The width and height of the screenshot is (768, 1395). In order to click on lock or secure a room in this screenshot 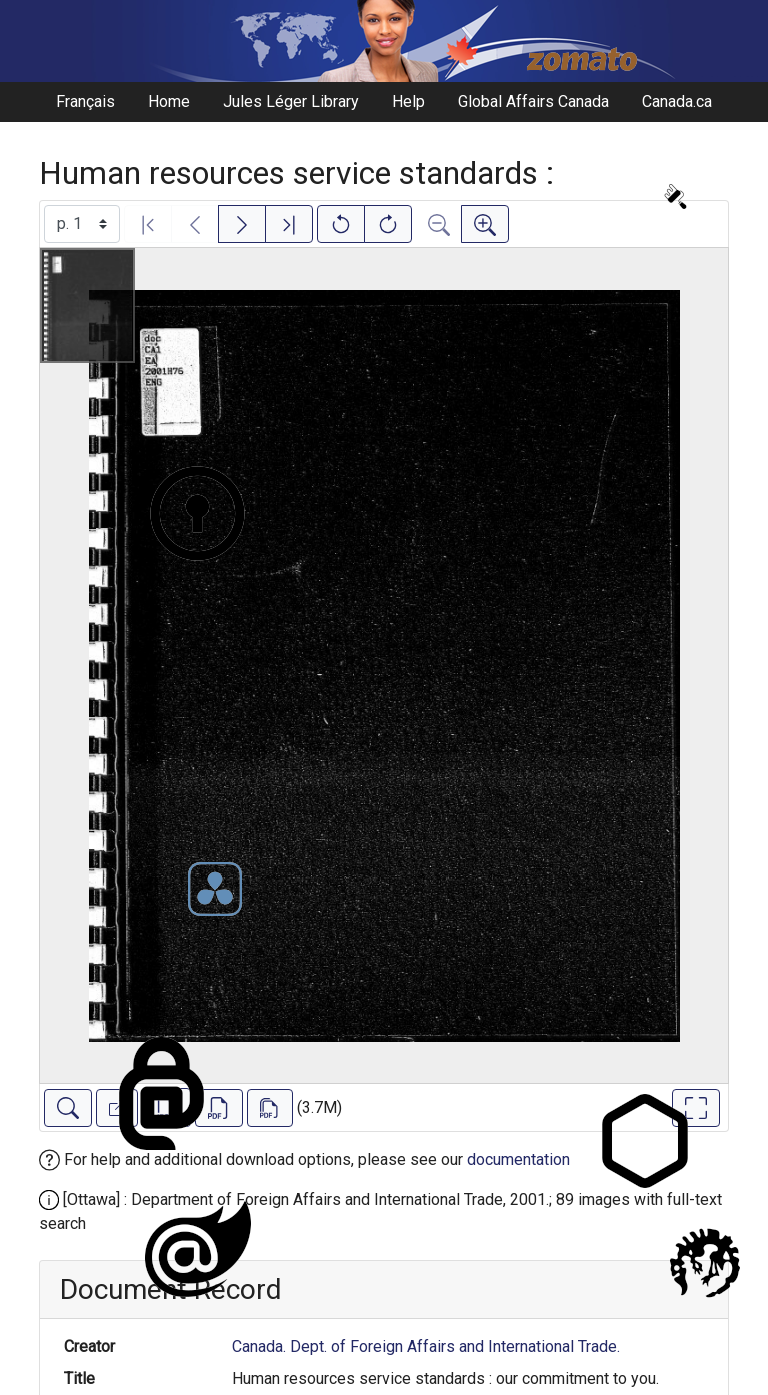, I will do `click(197, 513)`.